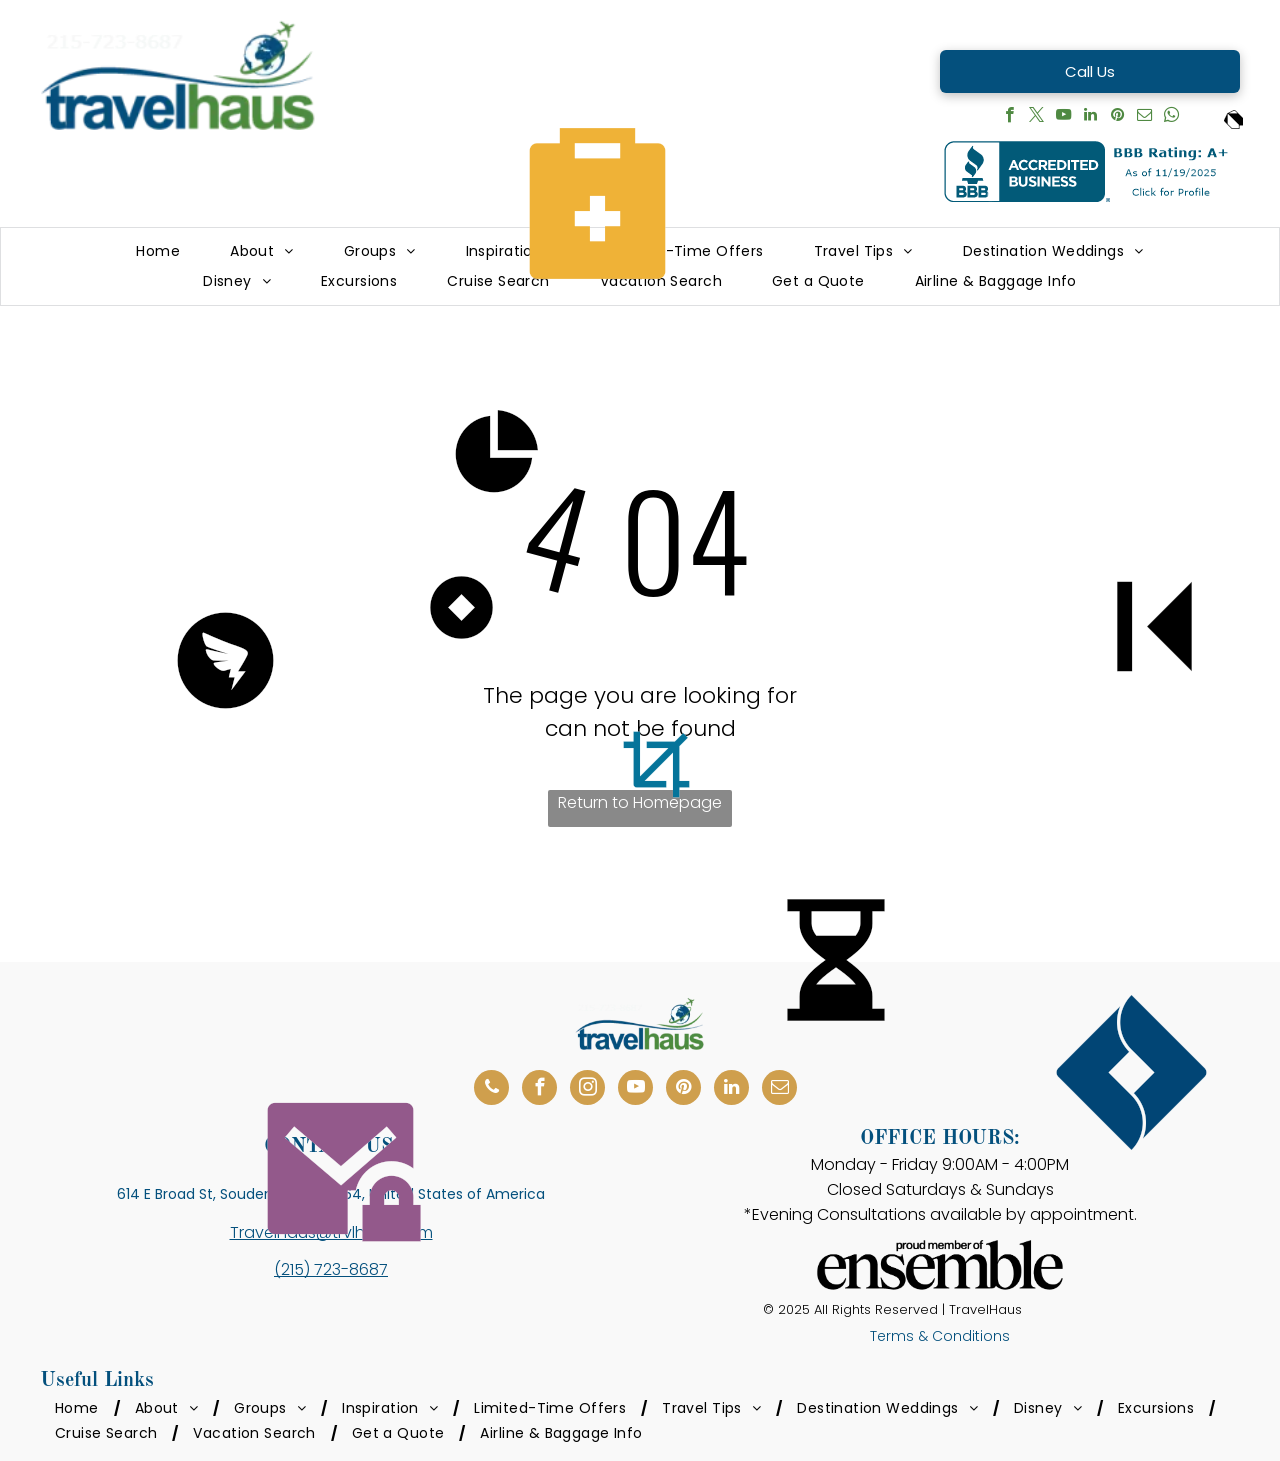 The image size is (1280, 1461). Describe the element at coordinates (340, 1168) in the screenshot. I see `secure or encrypted email` at that location.